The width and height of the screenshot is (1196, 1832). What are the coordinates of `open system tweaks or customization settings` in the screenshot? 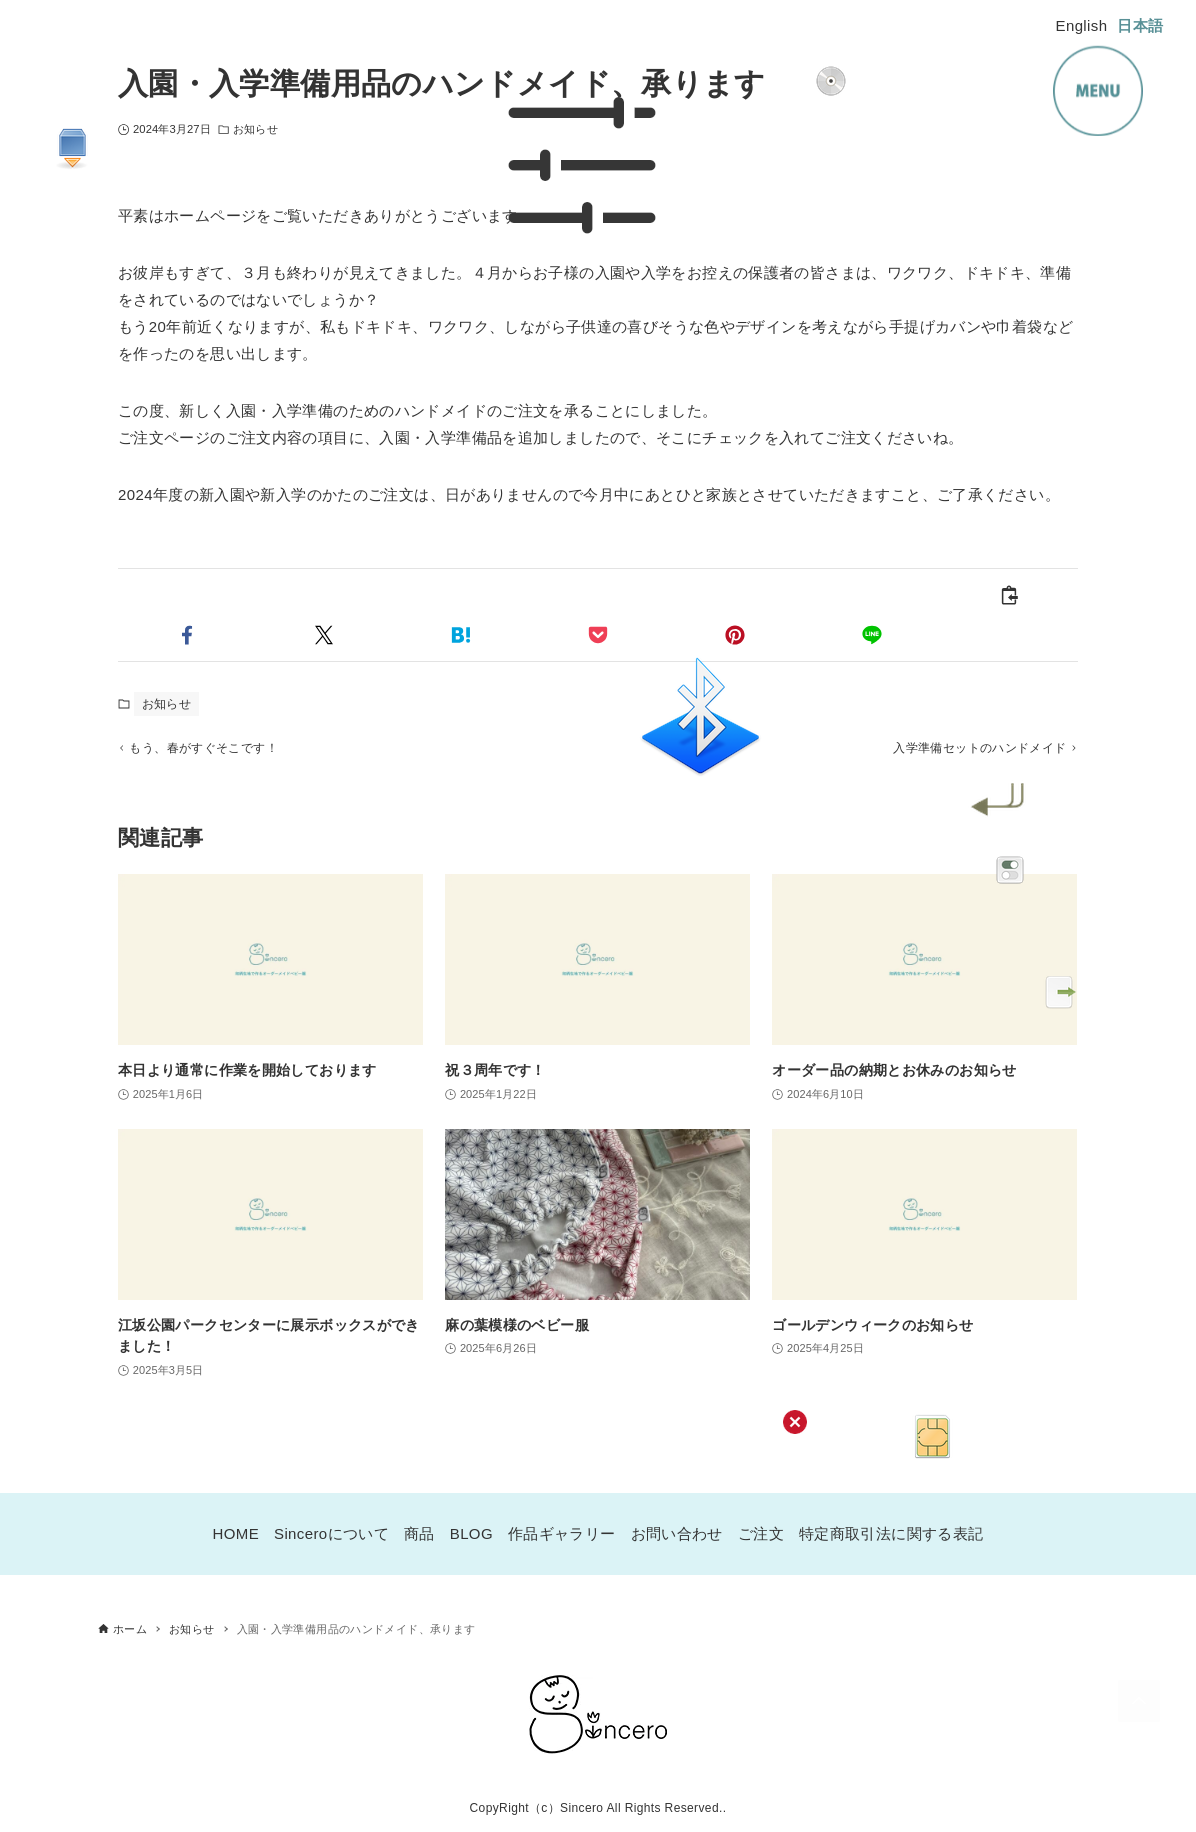 It's located at (1010, 870).